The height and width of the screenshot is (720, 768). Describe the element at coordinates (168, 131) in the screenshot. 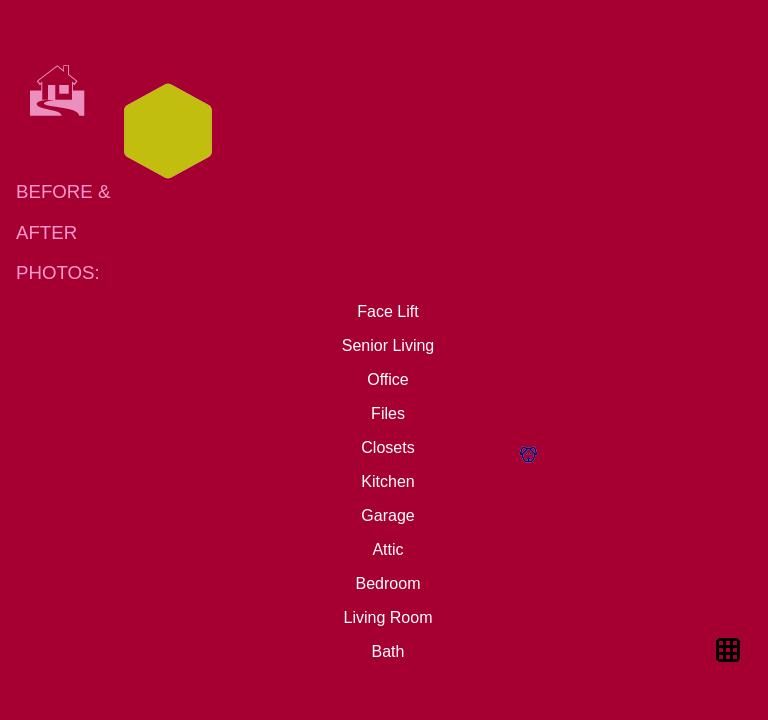

I see `indicates a category or tag grouping` at that location.